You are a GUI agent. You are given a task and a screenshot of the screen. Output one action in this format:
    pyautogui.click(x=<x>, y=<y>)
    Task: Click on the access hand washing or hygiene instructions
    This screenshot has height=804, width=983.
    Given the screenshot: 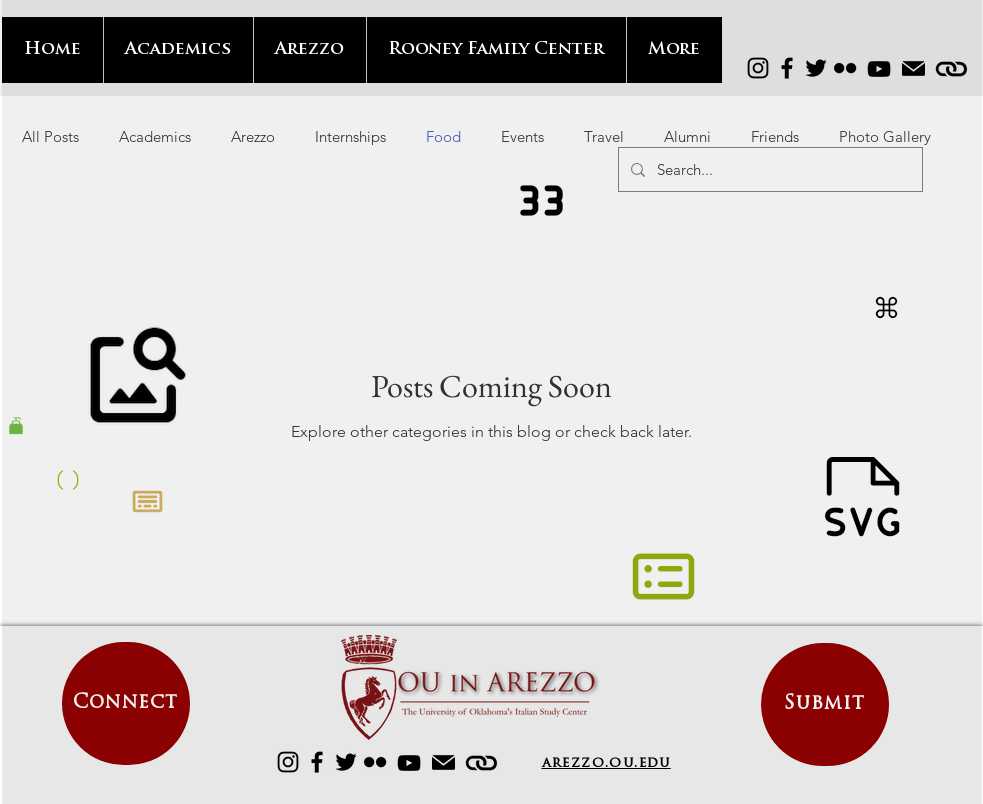 What is the action you would take?
    pyautogui.click(x=16, y=426)
    